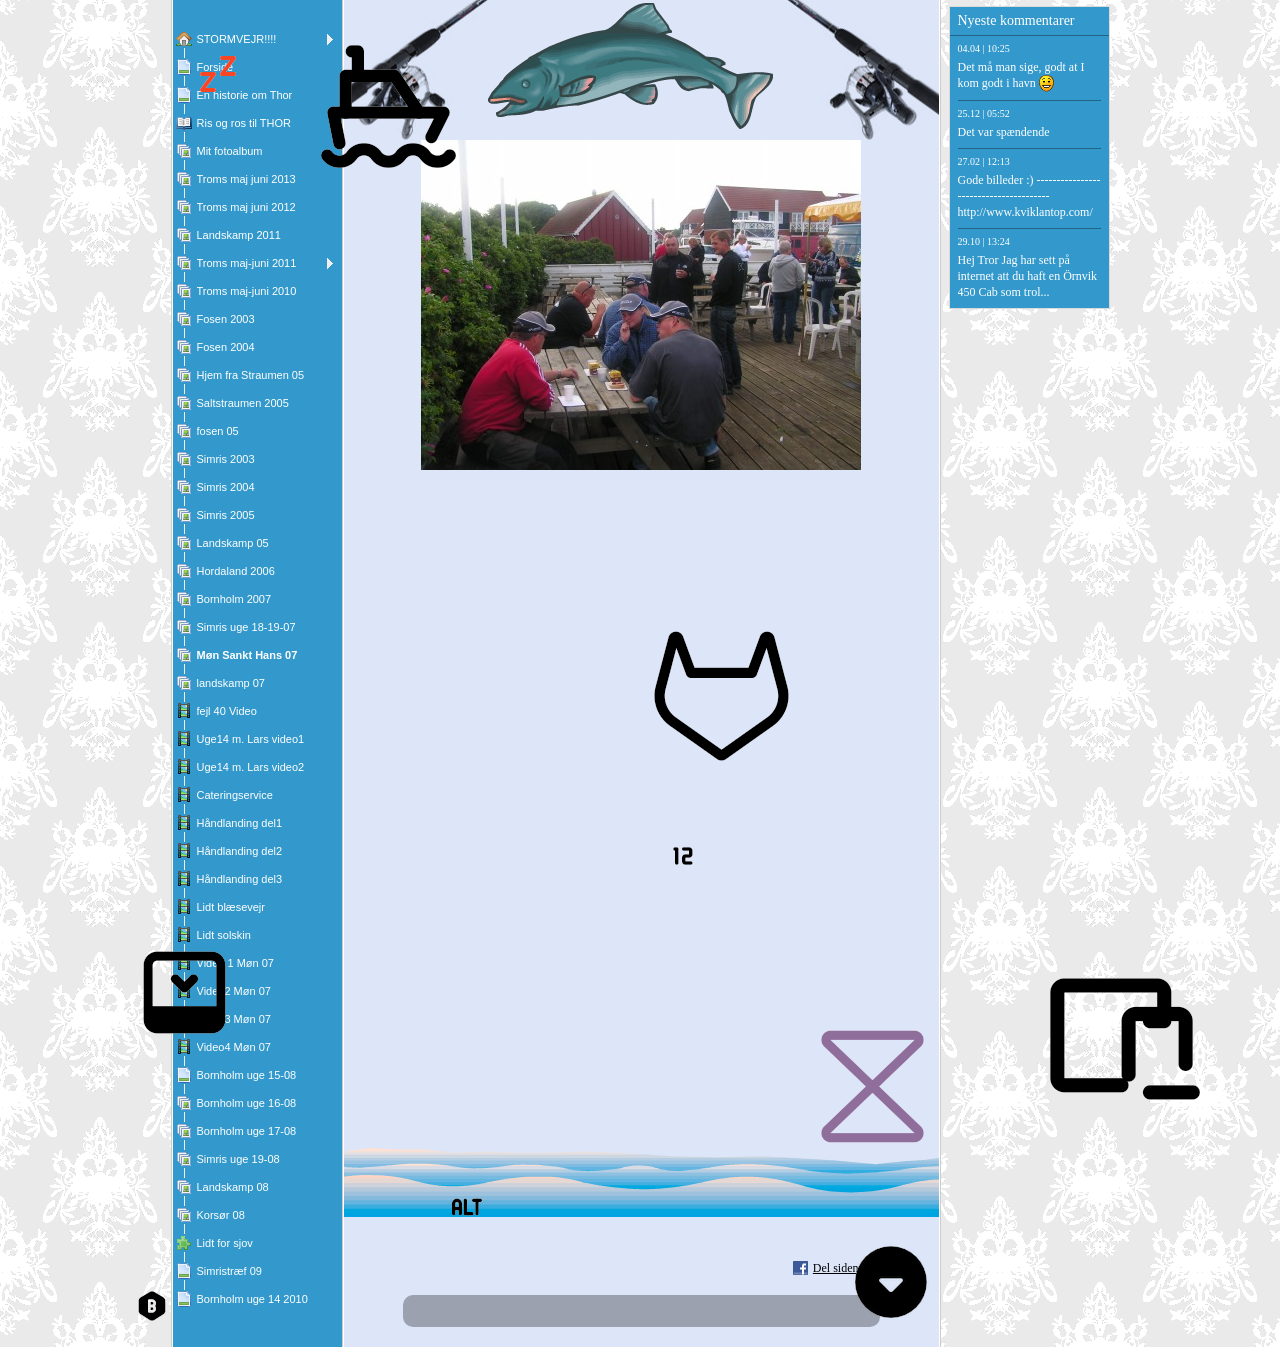 The height and width of the screenshot is (1347, 1280). Describe the element at coordinates (184, 992) in the screenshot. I see `collapse the bottom navigation bar` at that location.